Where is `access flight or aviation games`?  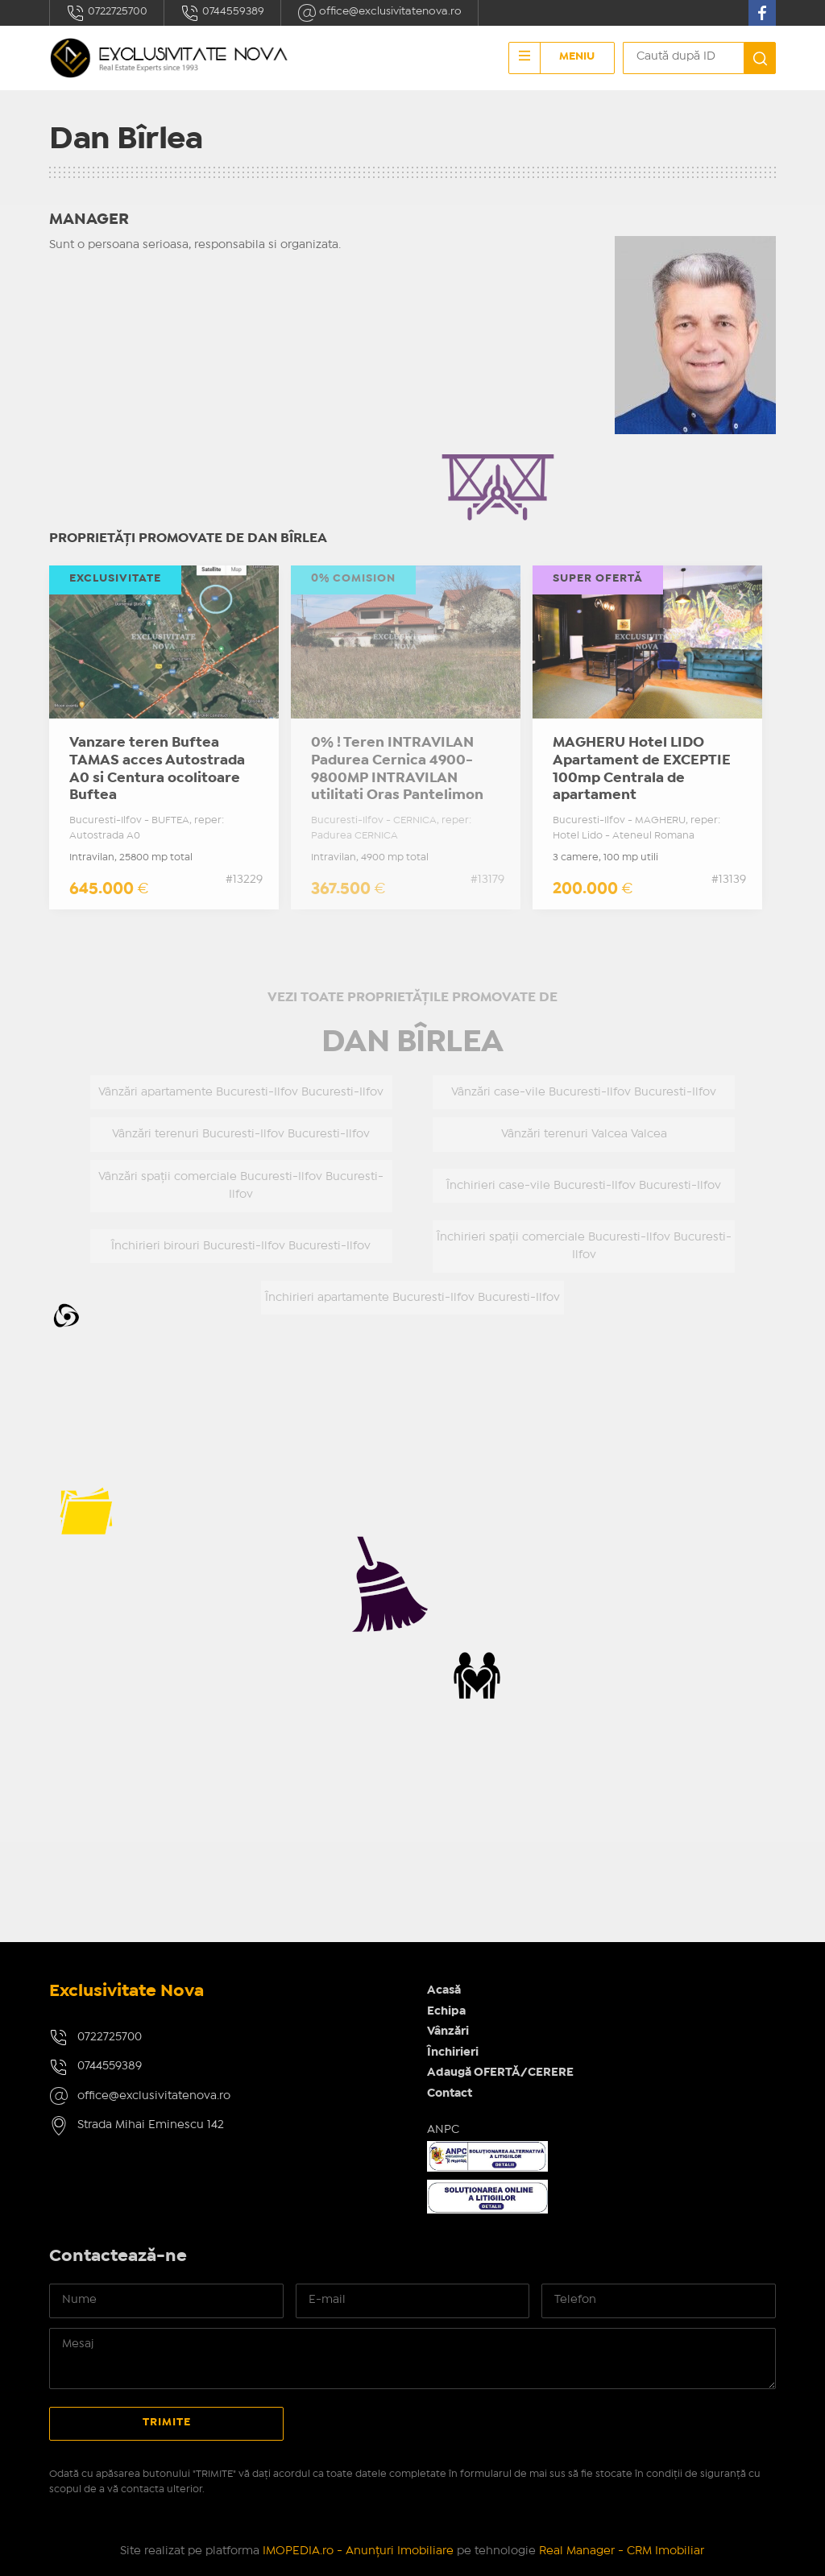 access flight or aviation games is located at coordinates (498, 487).